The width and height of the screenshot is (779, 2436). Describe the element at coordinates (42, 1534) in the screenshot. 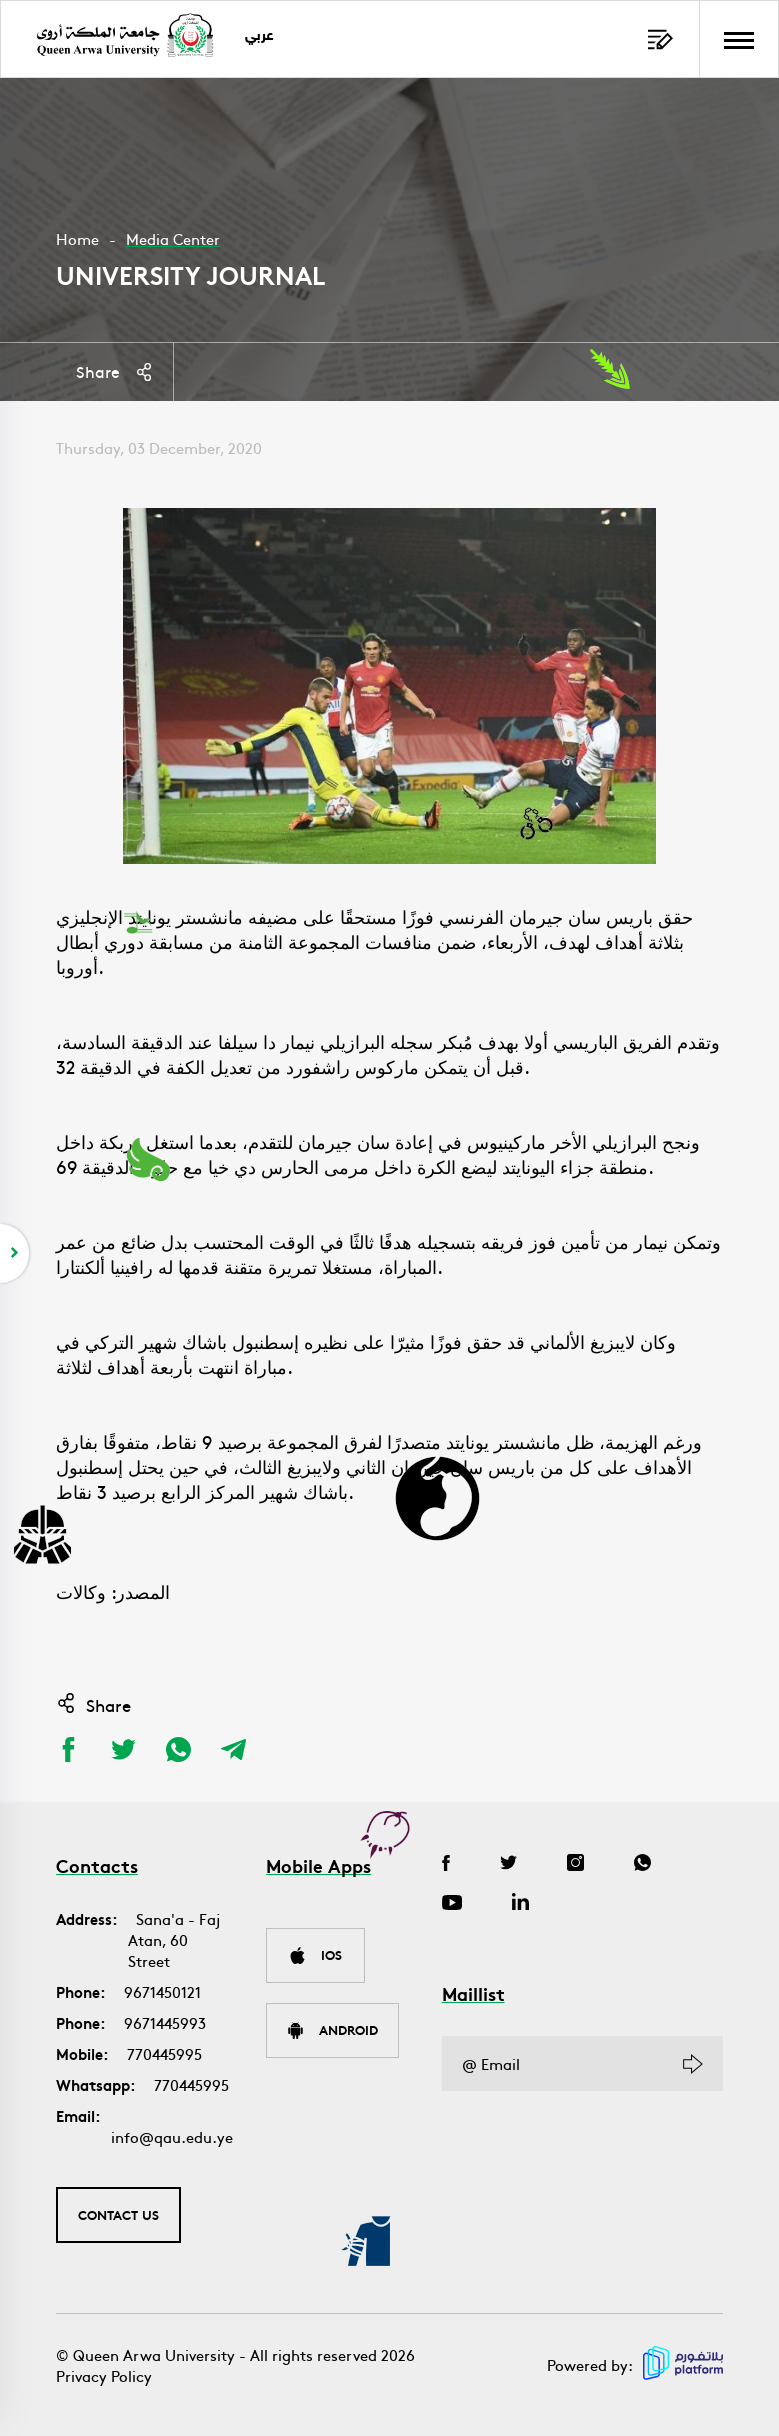

I see `select dwarf character class` at that location.